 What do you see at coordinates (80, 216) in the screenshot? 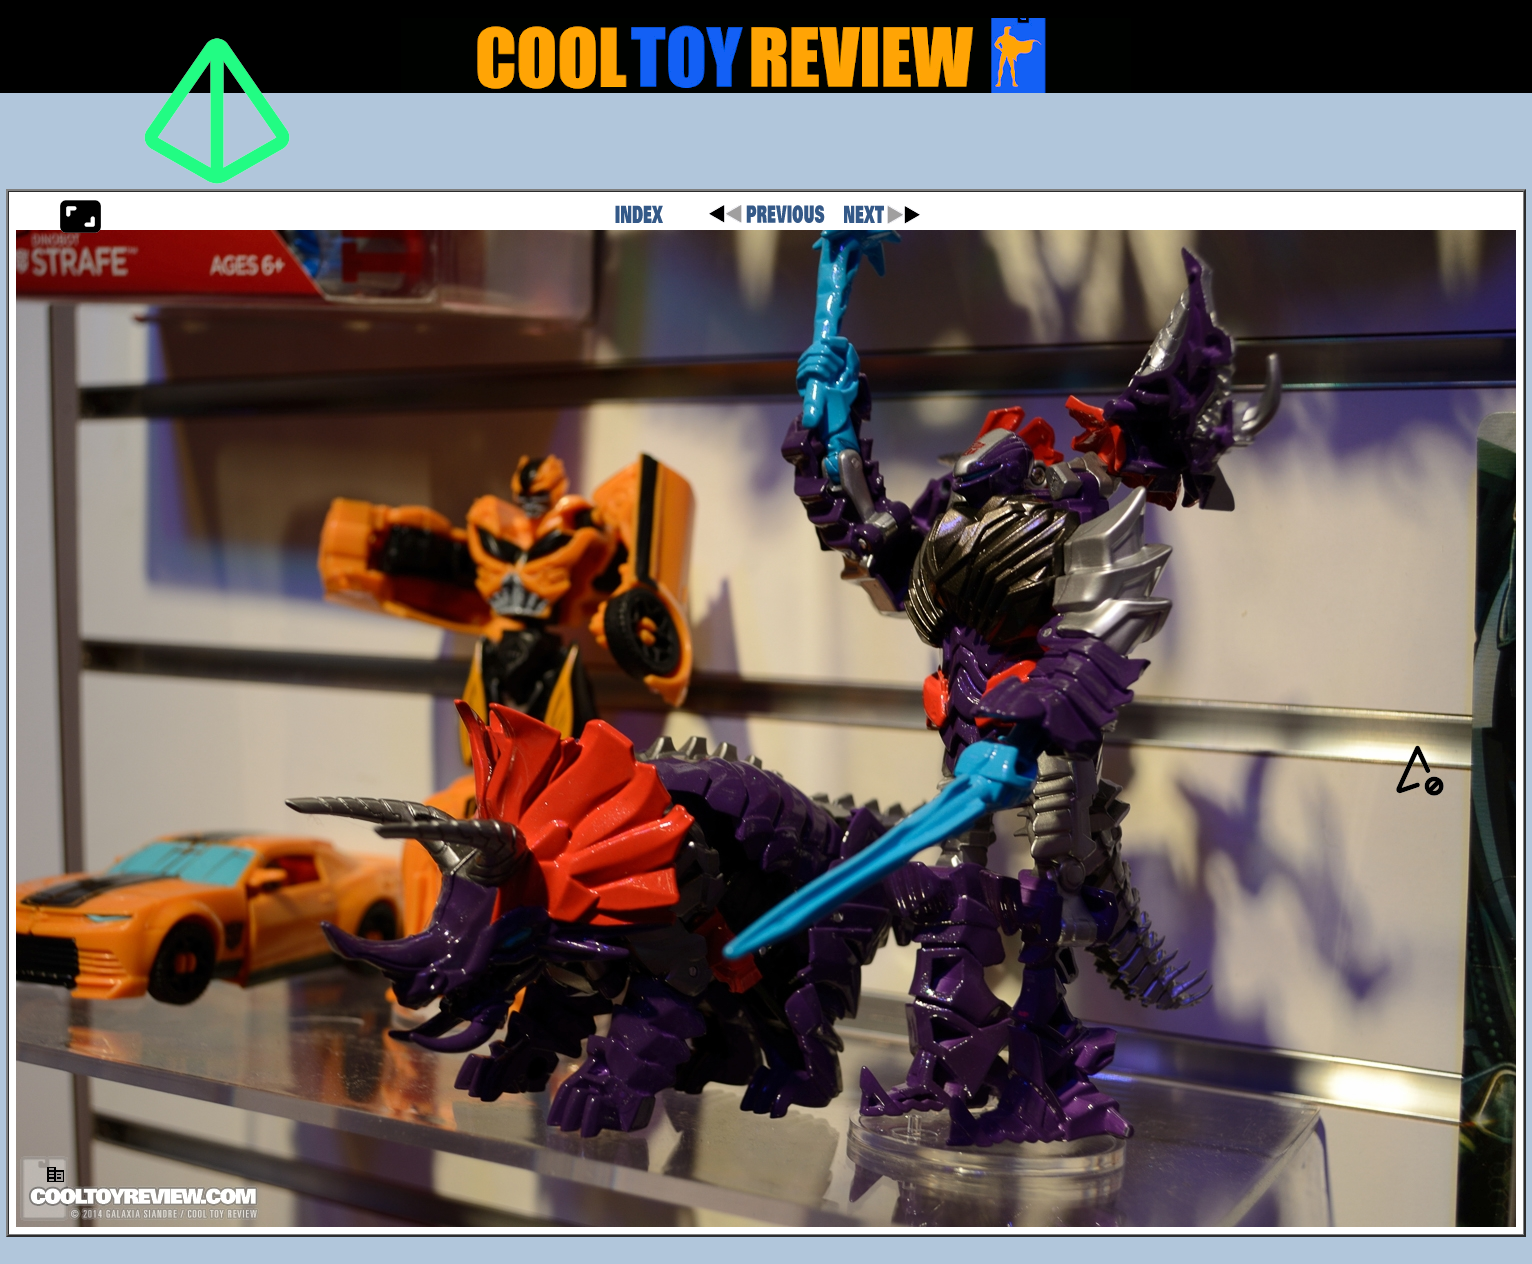
I see `adjust image or video aspect ratio` at bounding box center [80, 216].